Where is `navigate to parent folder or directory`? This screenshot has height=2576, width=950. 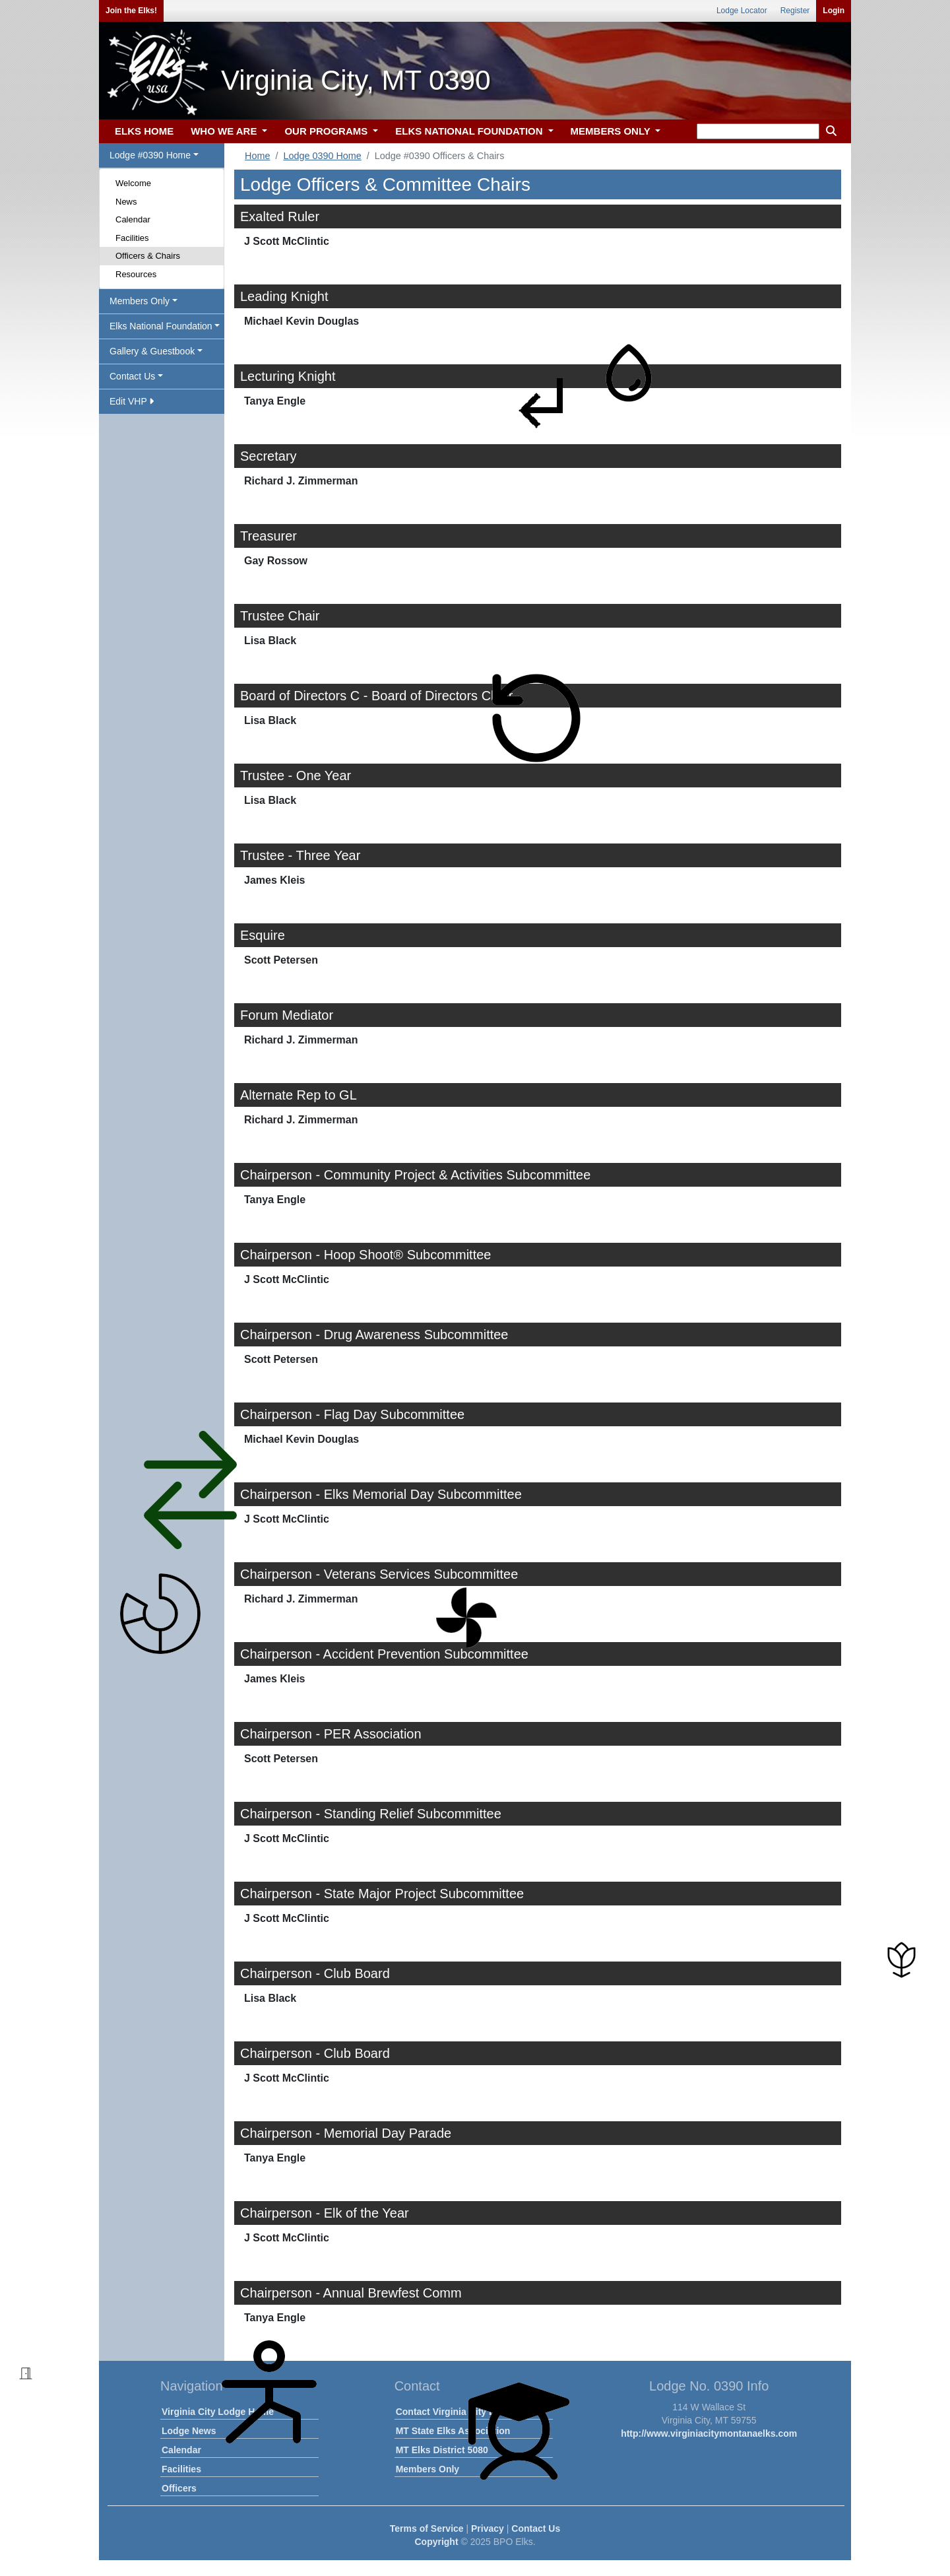 navigate to parent folder or directory is located at coordinates (539, 401).